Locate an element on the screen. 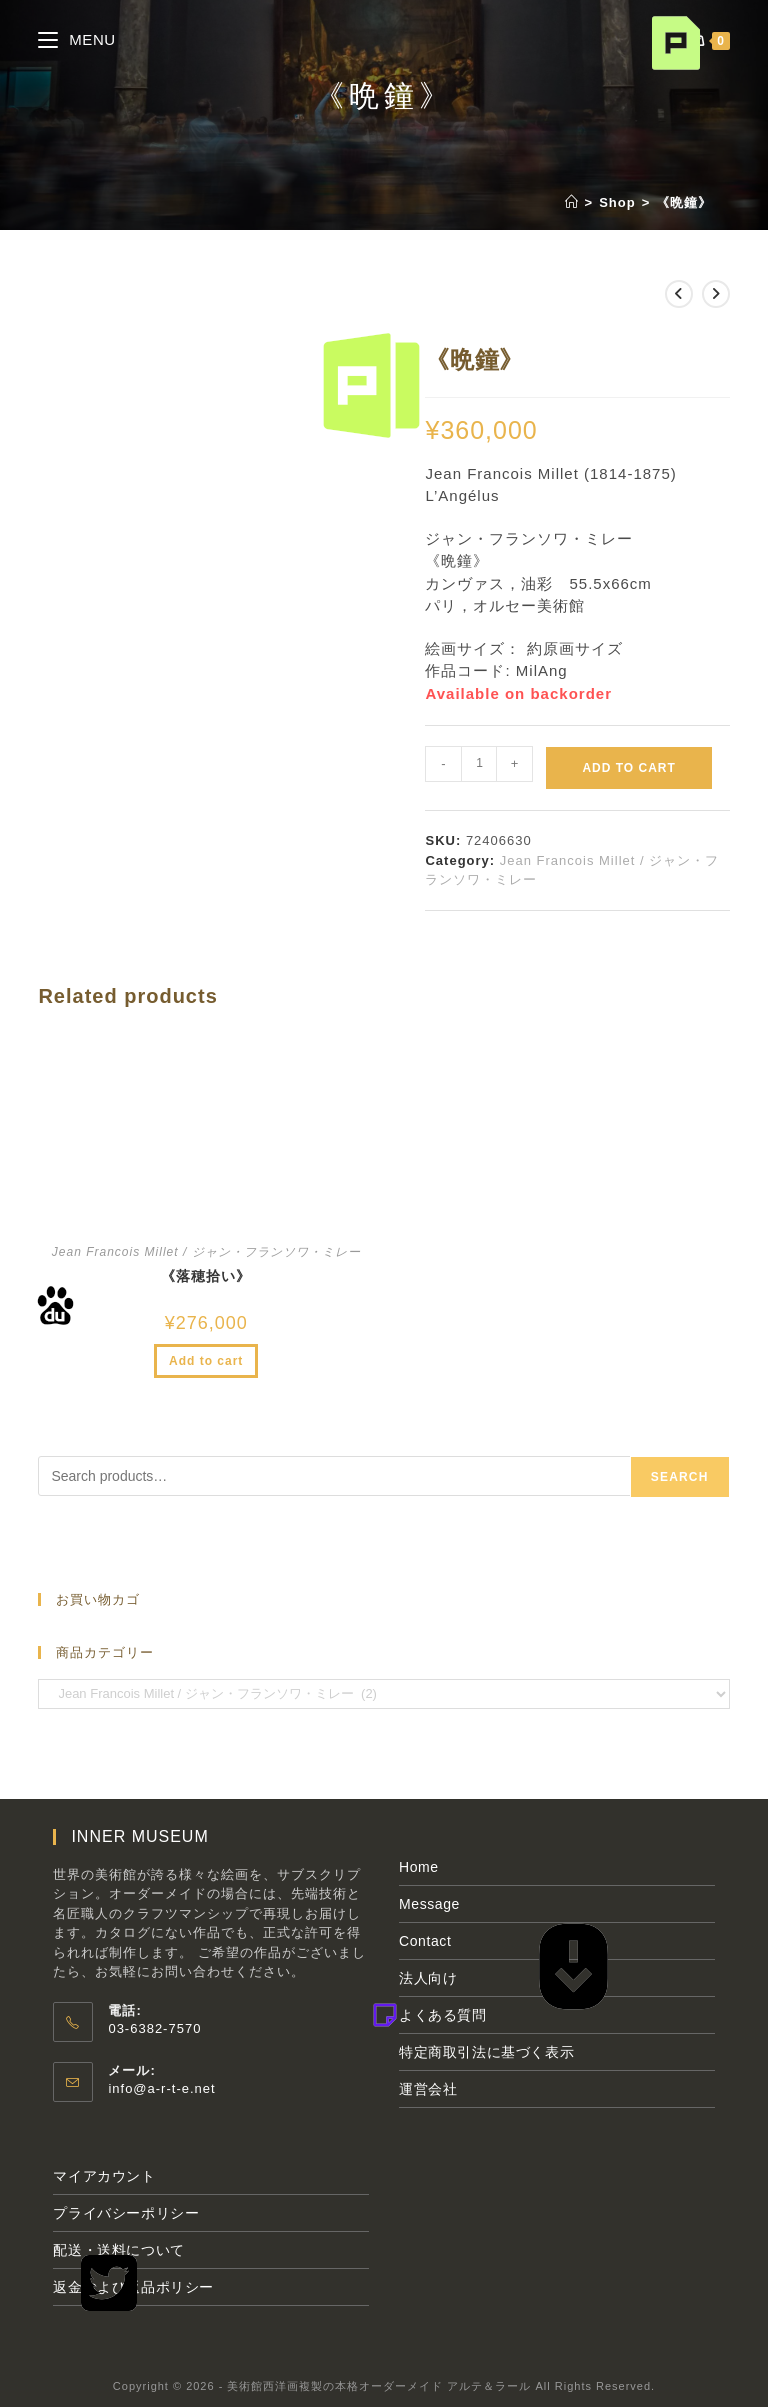  open a PowerPoint presentation file is located at coordinates (371, 385).